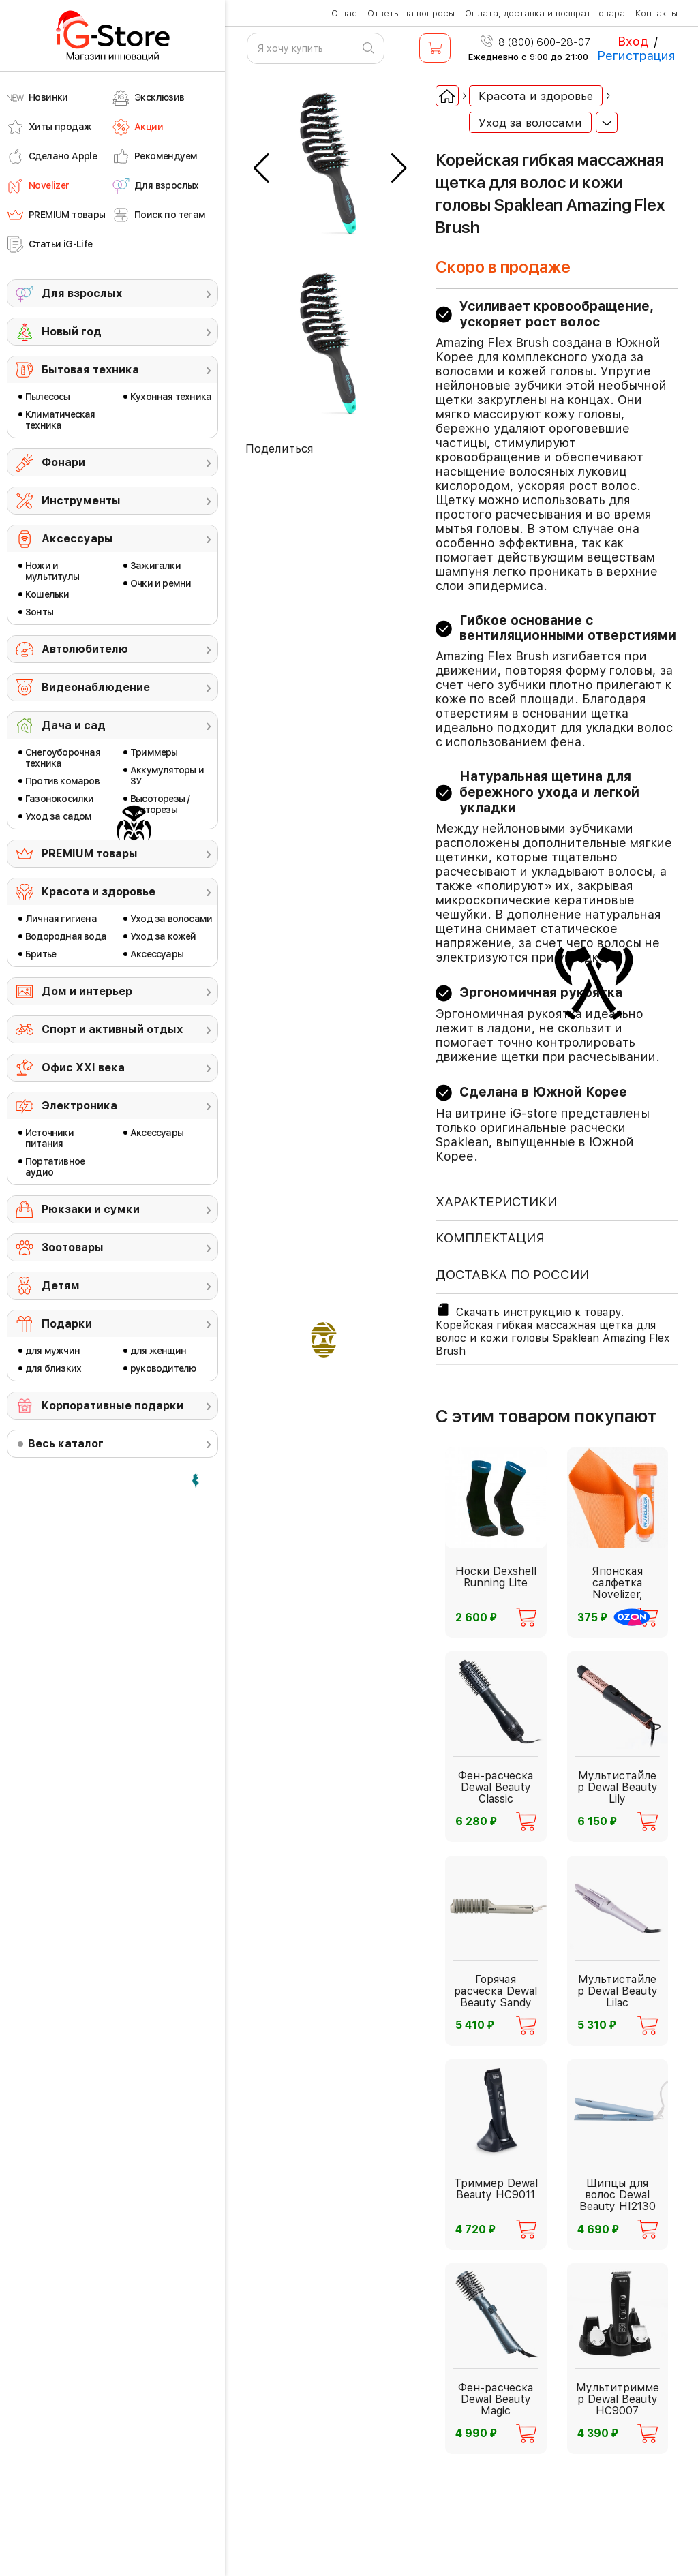 Image resolution: width=698 pixels, height=2576 pixels. I want to click on select tunisia as your country or region, so click(196, 1480).